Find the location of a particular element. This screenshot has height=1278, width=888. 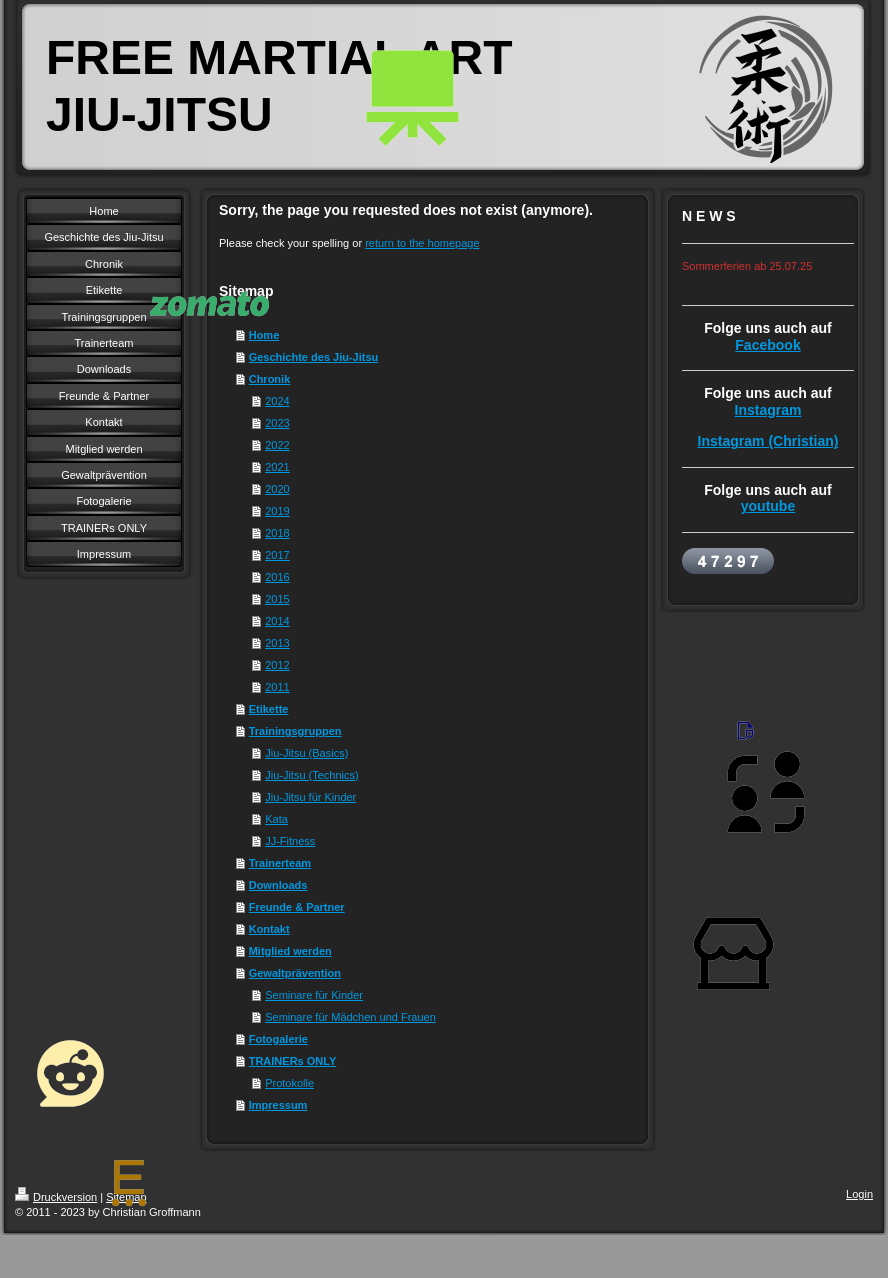

view protected or secured document is located at coordinates (745, 730).